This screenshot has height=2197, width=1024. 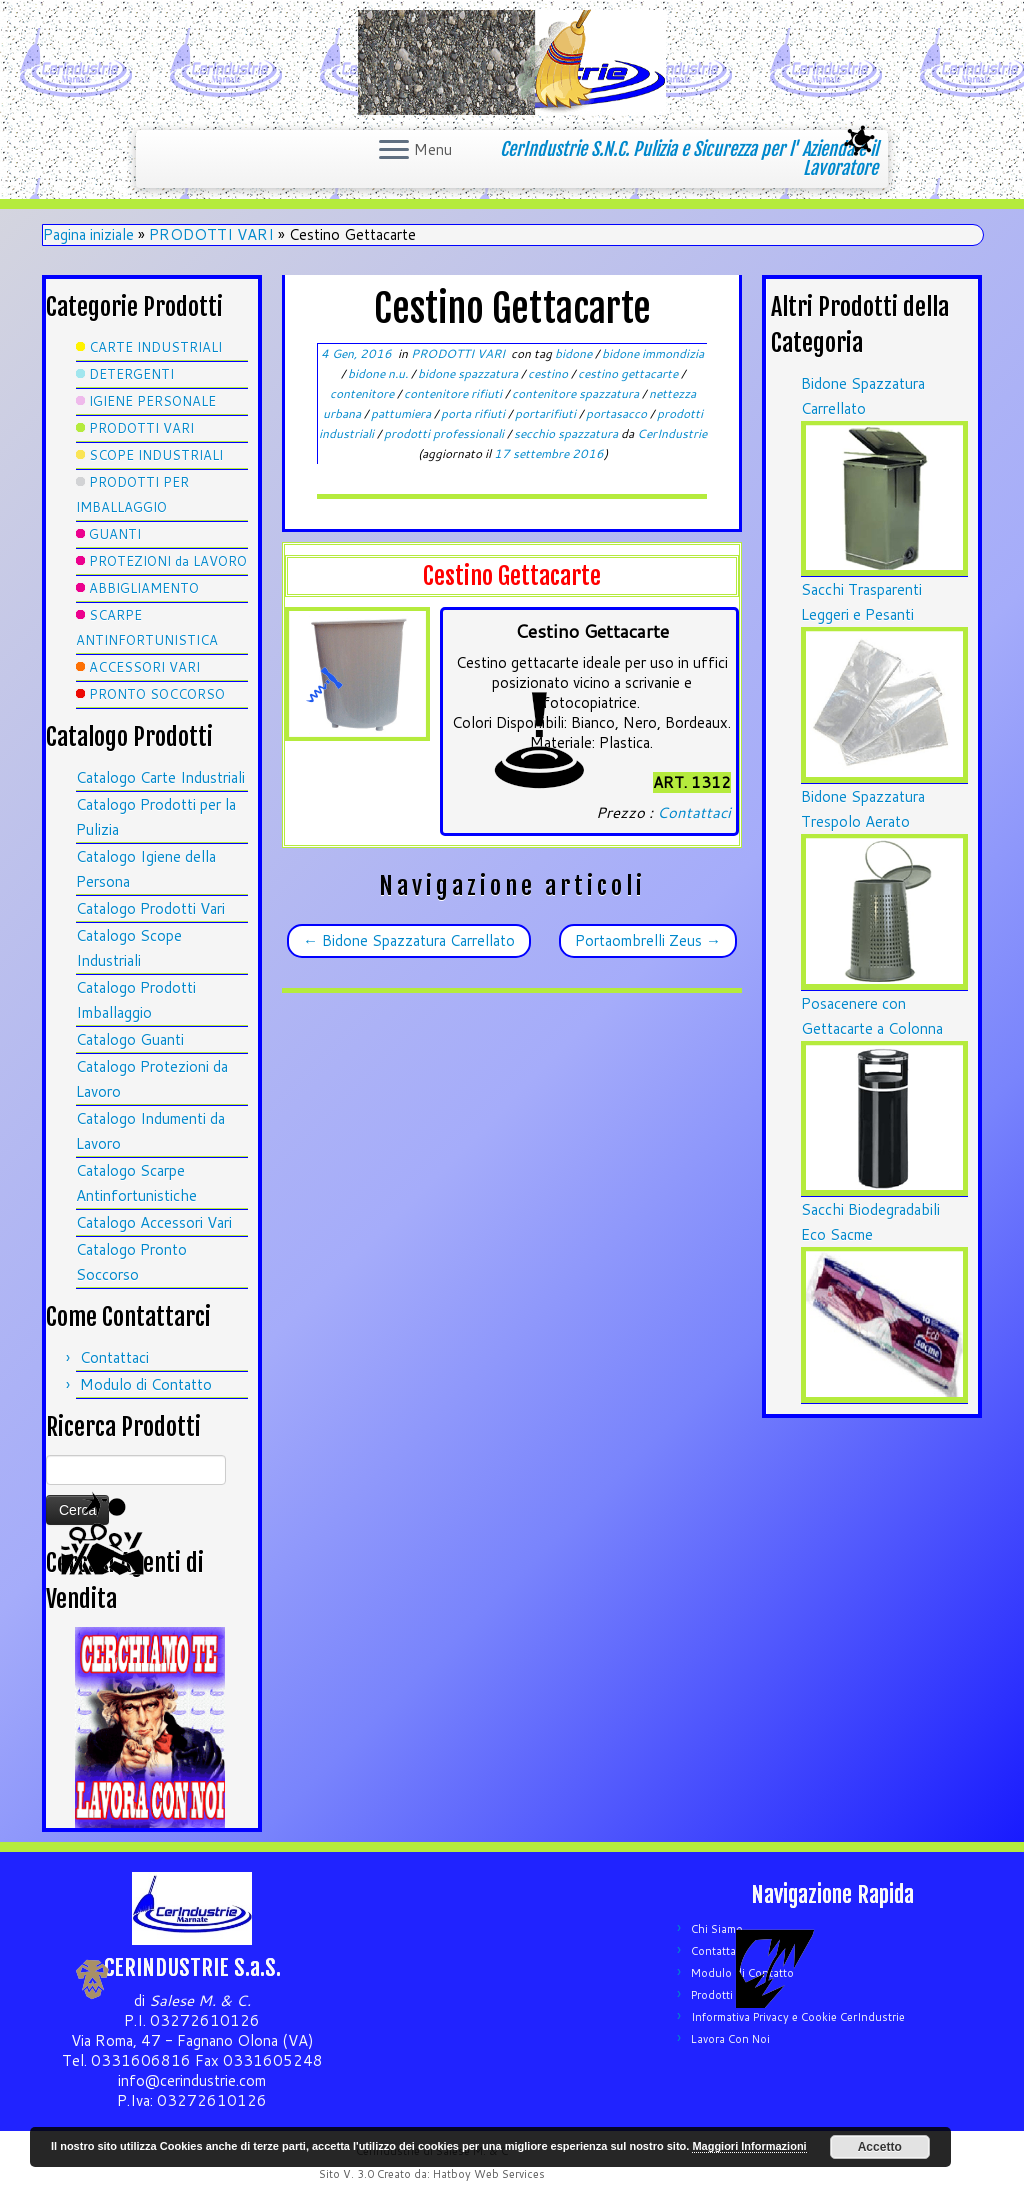 What do you see at coordinates (538, 739) in the screenshot?
I see `indicates a hazard or dangerous area in gameplay` at bounding box center [538, 739].